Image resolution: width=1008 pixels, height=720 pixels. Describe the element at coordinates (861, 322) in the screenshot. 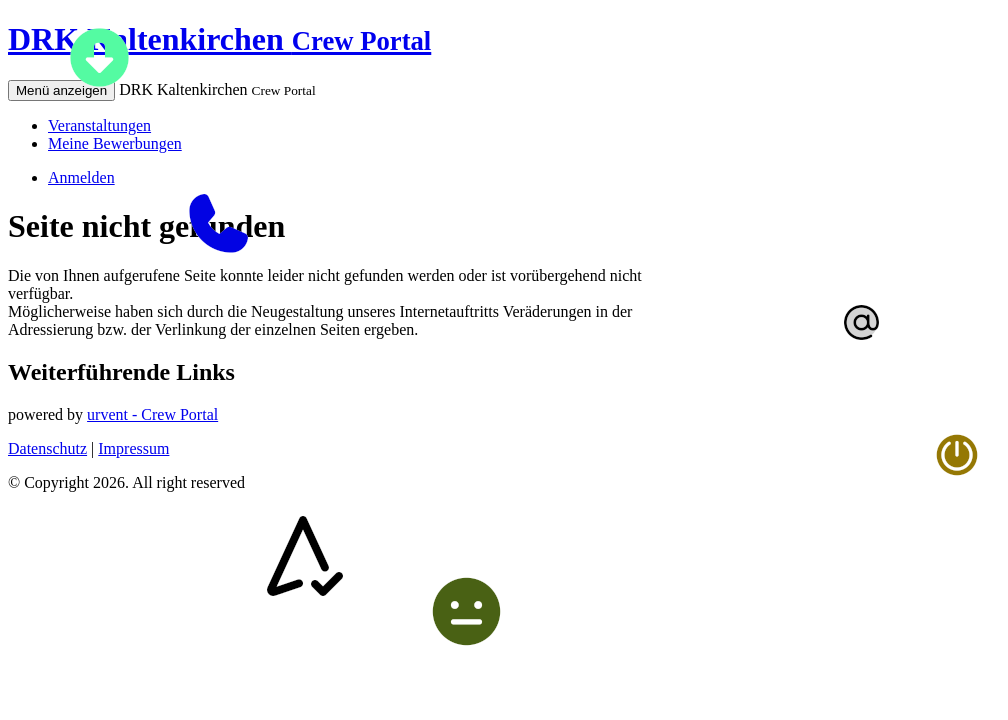

I see `mention a user in a post or comment` at that location.